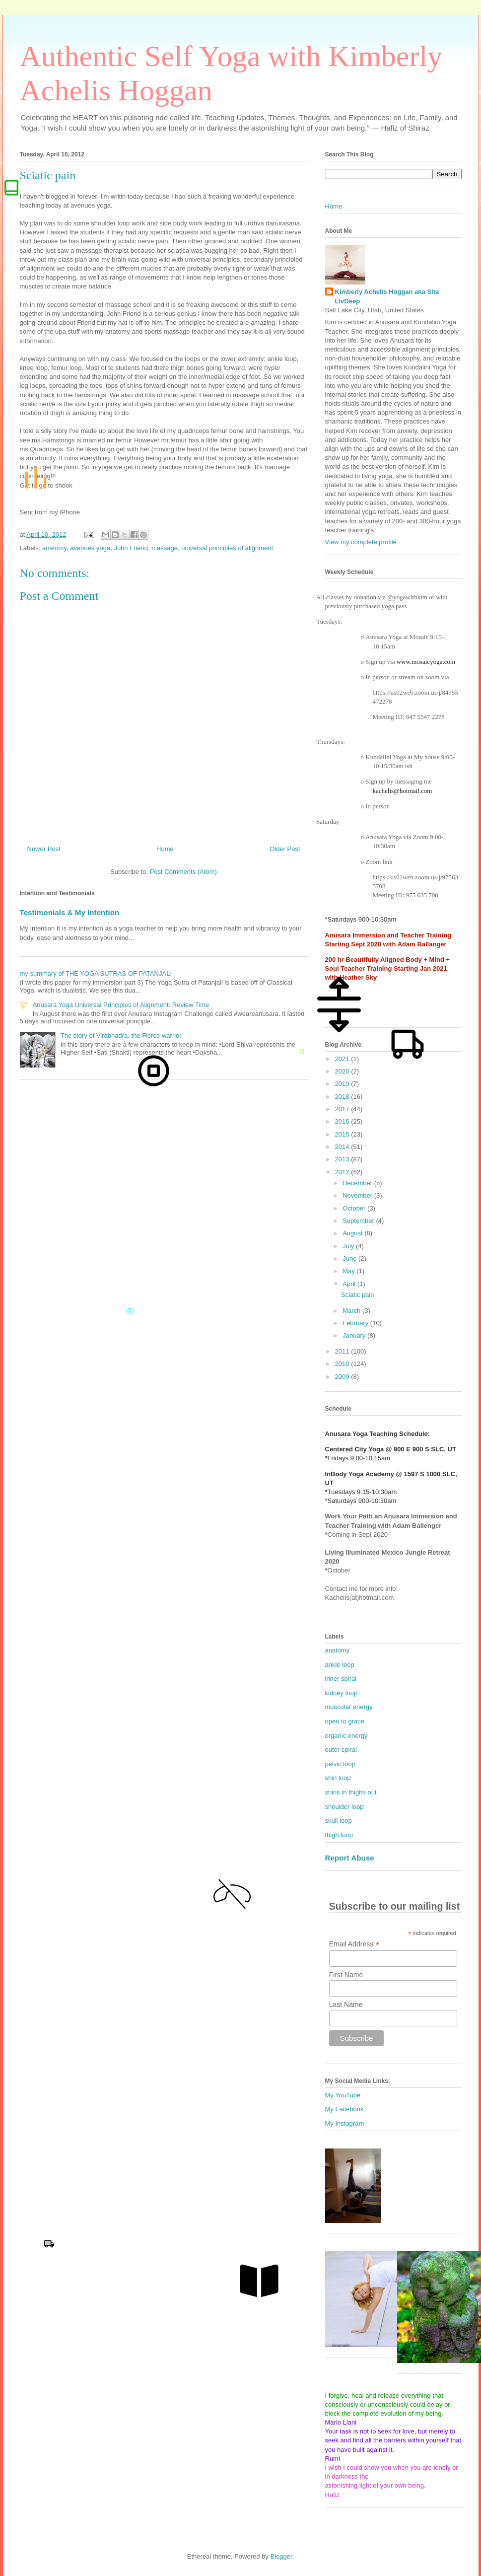 This screenshot has width=481, height=2576. What do you see at coordinates (11, 188) in the screenshot?
I see `open reading or library section` at bounding box center [11, 188].